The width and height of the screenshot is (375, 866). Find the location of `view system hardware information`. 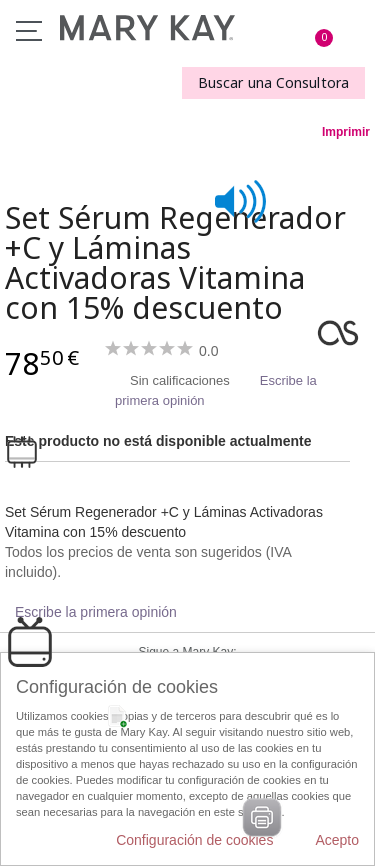

view system hardware information is located at coordinates (22, 451).